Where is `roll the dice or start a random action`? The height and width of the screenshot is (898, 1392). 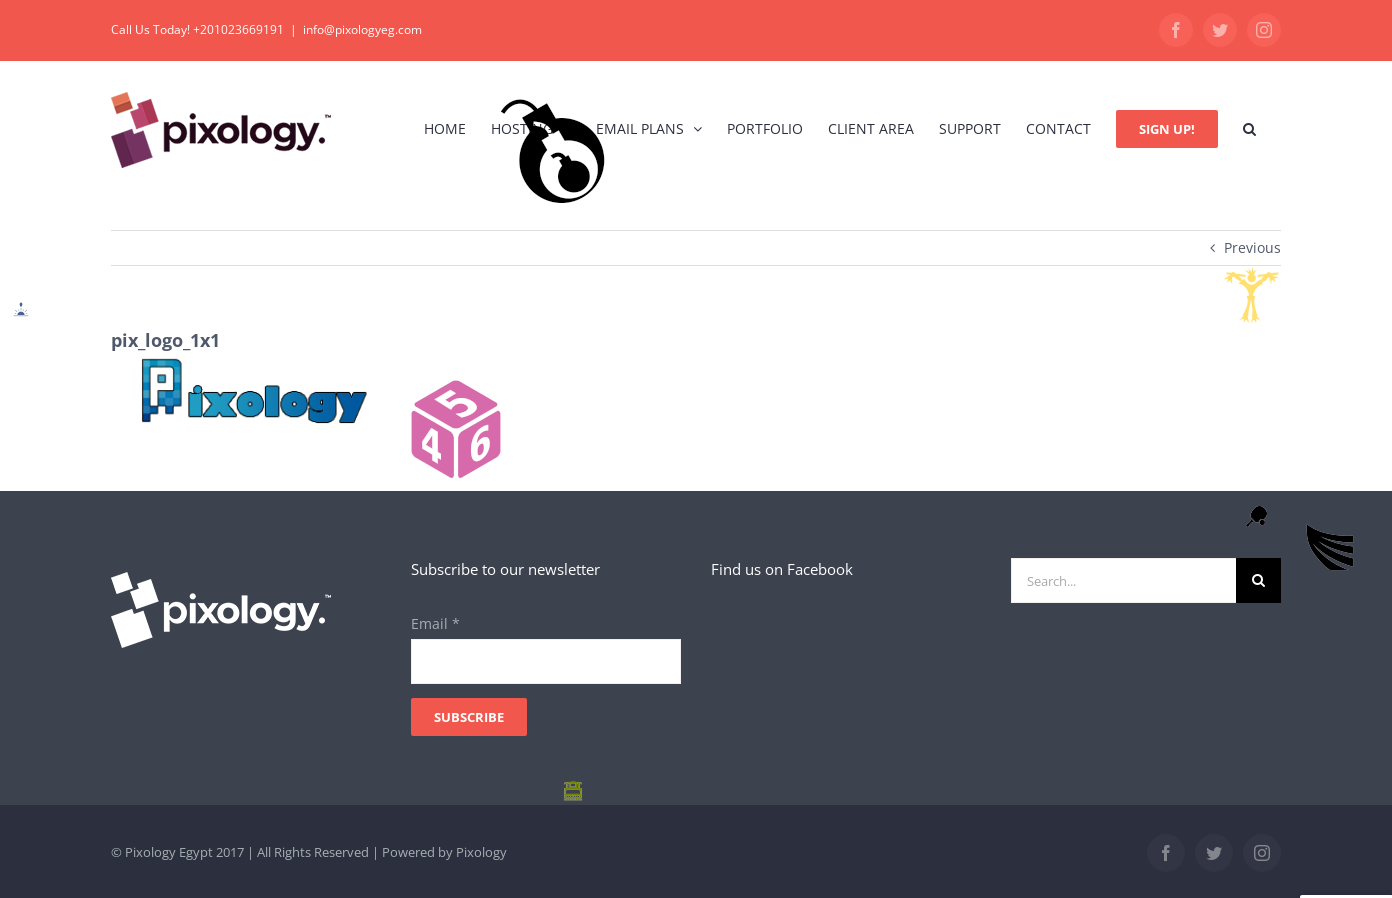
roll the dice or start a random action is located at coordinates (456, 430).